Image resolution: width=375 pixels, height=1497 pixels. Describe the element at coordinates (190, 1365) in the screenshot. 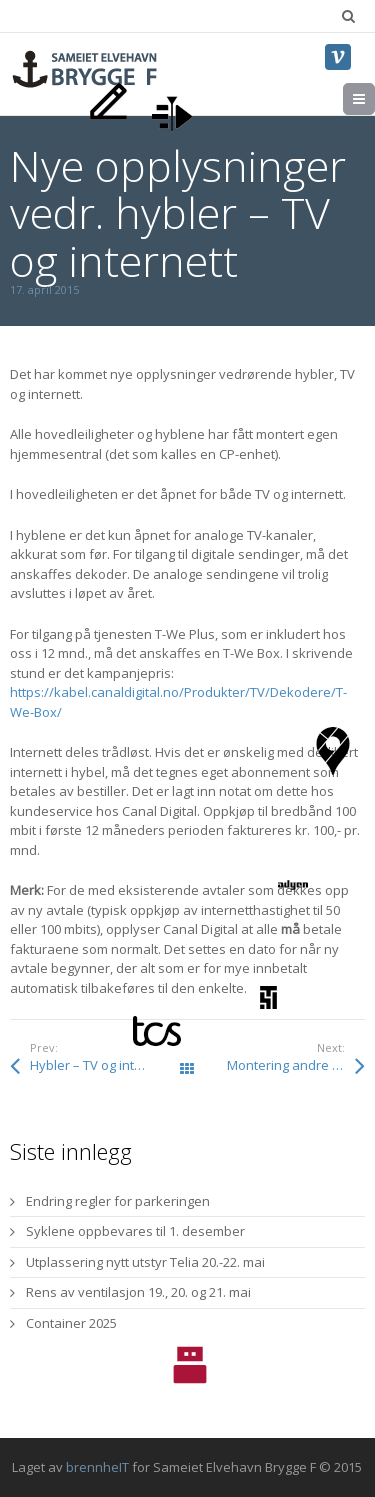

I see `access USB flash drive contents` at that location.